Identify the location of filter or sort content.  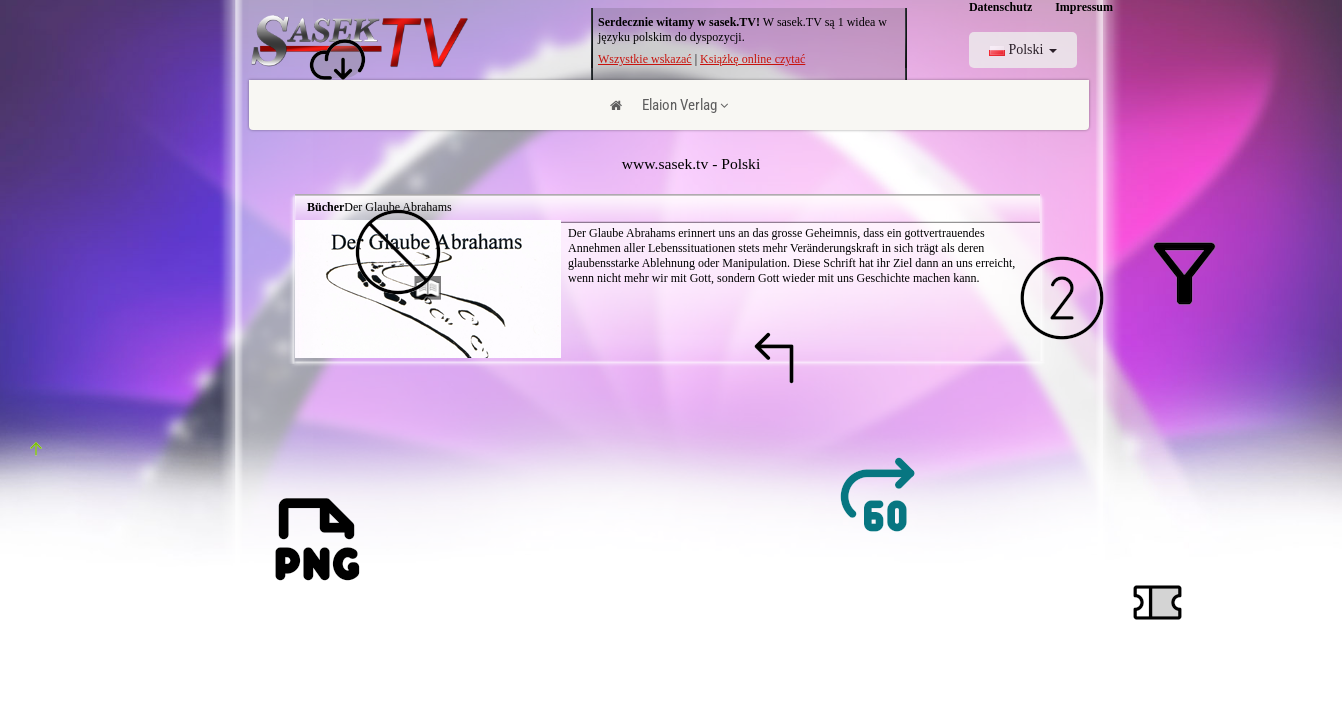
(1184, 273).